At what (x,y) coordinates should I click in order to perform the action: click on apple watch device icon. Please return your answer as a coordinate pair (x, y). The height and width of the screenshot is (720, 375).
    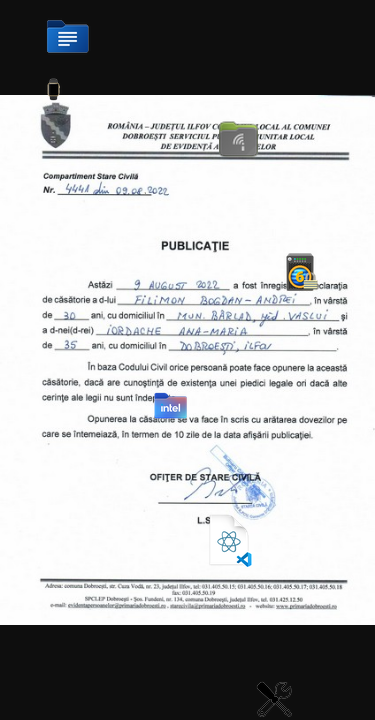
    Looking at the image, I should click on (53, 89).